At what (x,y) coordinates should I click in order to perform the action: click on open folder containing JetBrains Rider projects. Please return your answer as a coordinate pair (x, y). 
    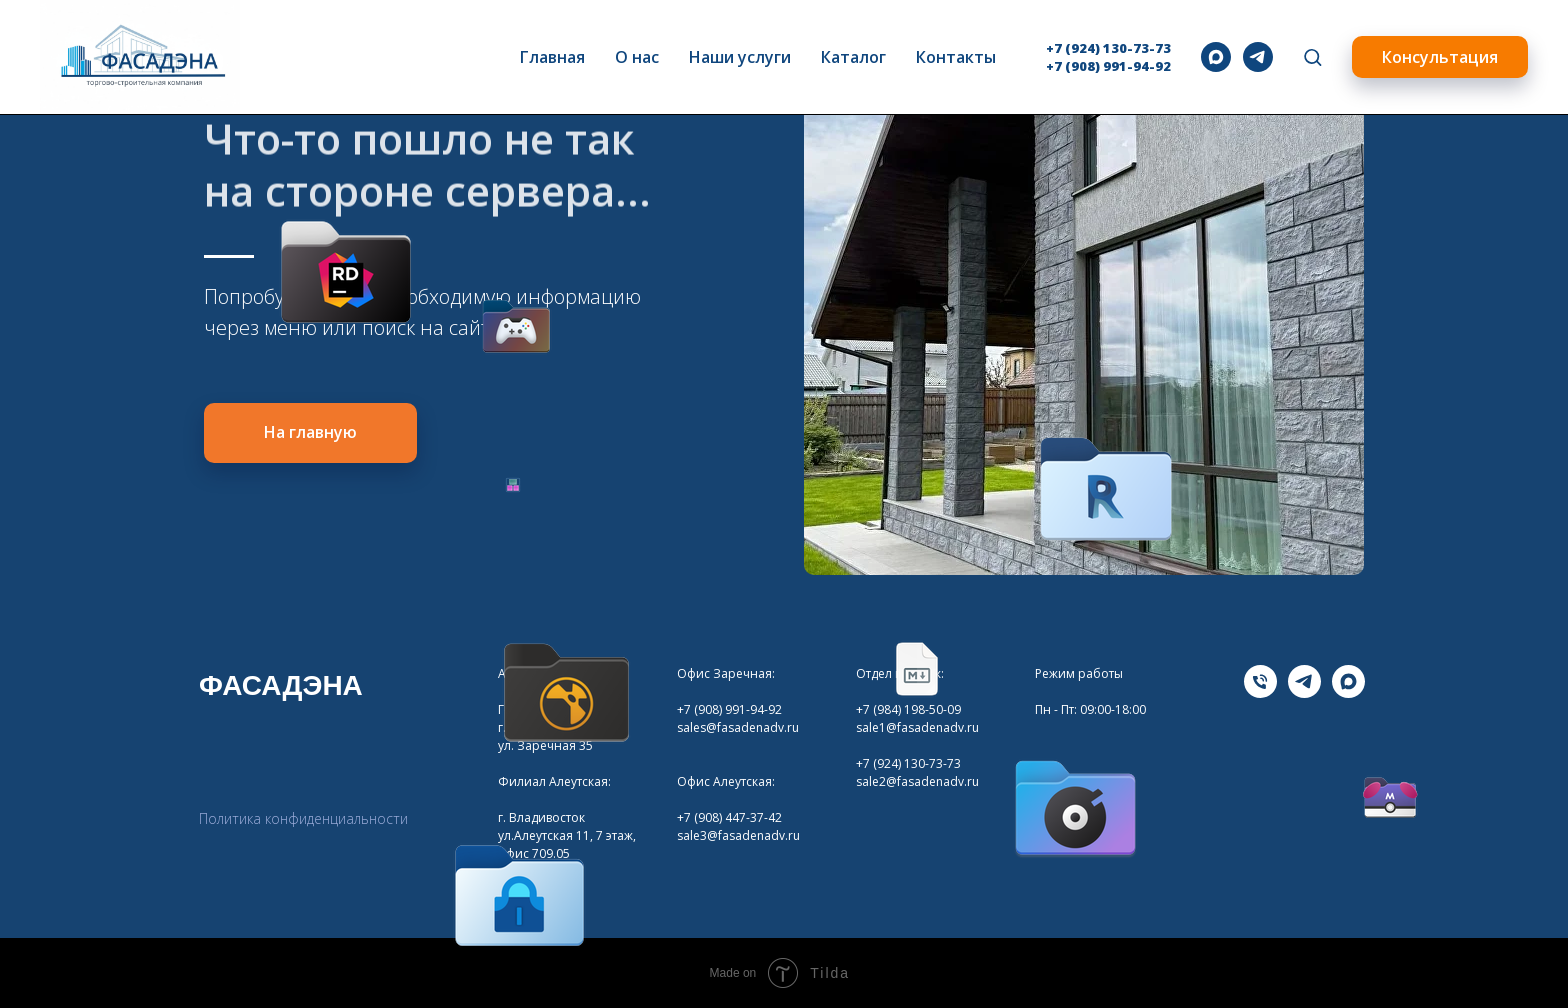
    Looking at the image, I should click on (345, 275).